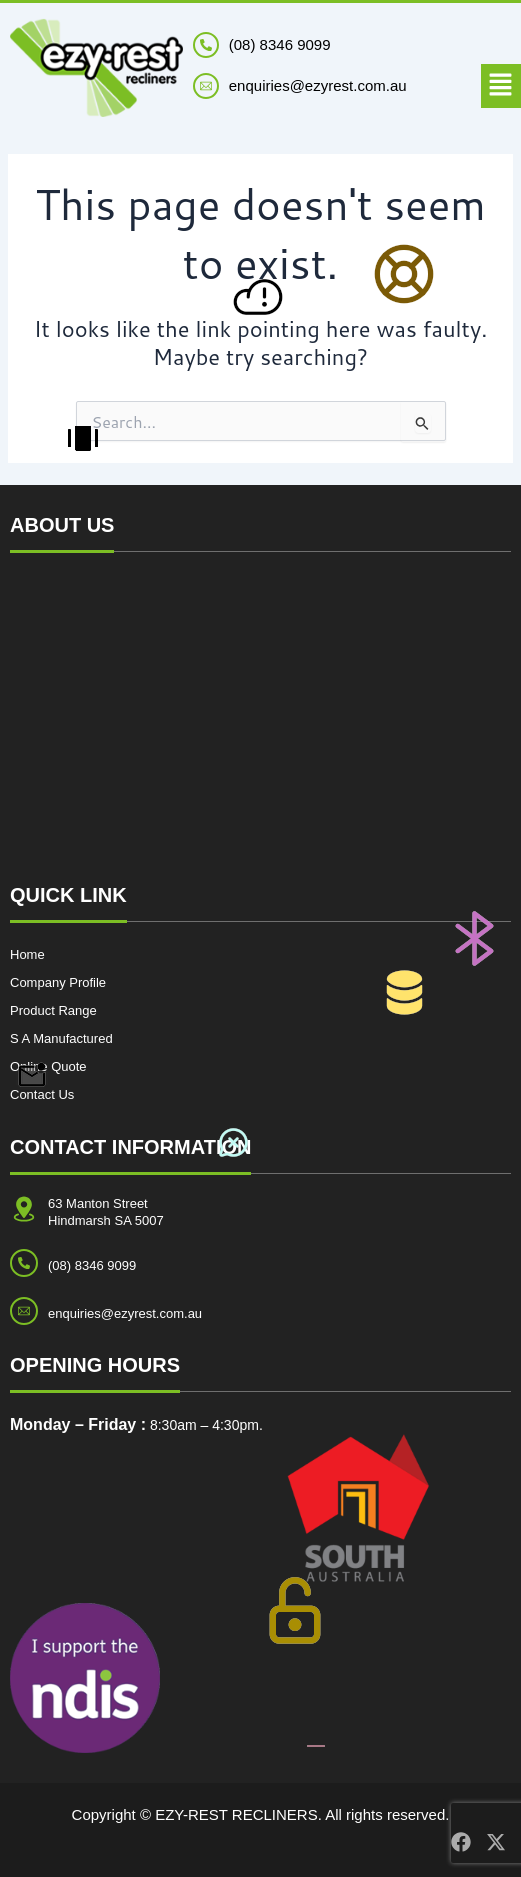  What do you see at coordinates (295, 1612) in the screenshot?
I see `unlocked or unsecured state` at bounding box center [295, 1612].